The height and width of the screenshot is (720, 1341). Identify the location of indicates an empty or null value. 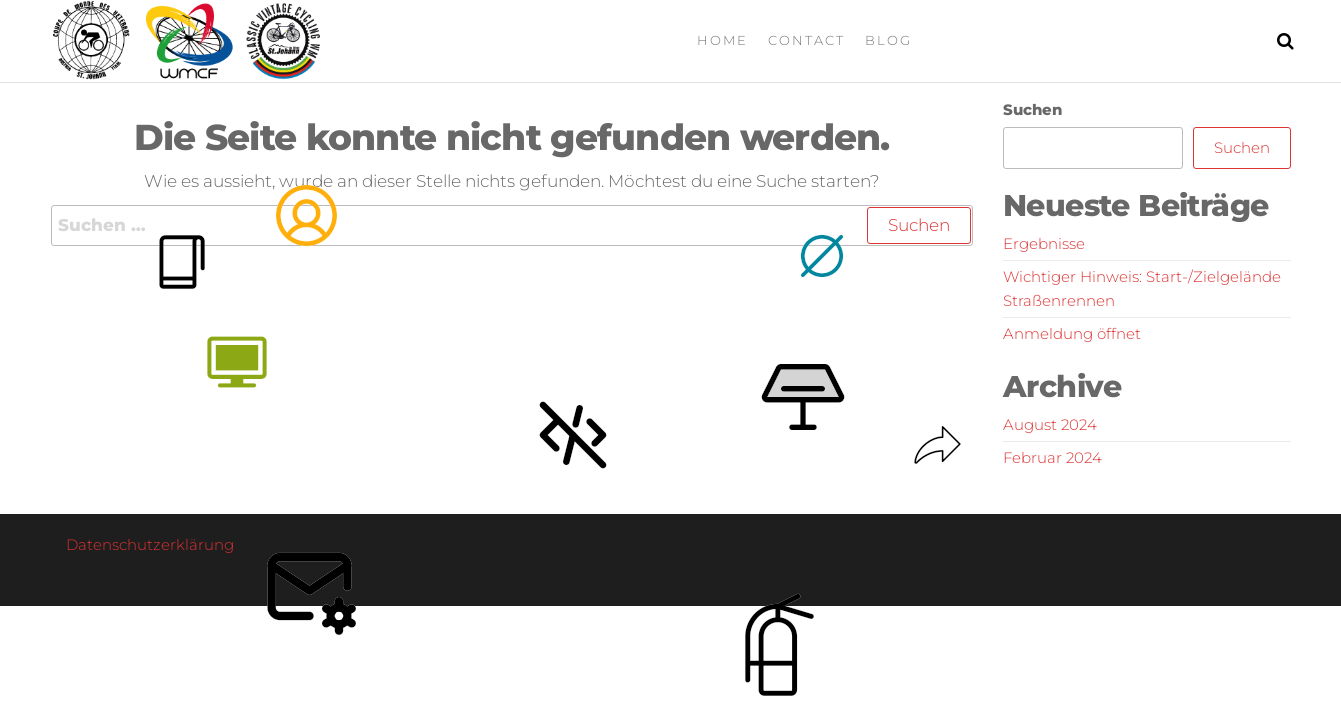
(822, 256).